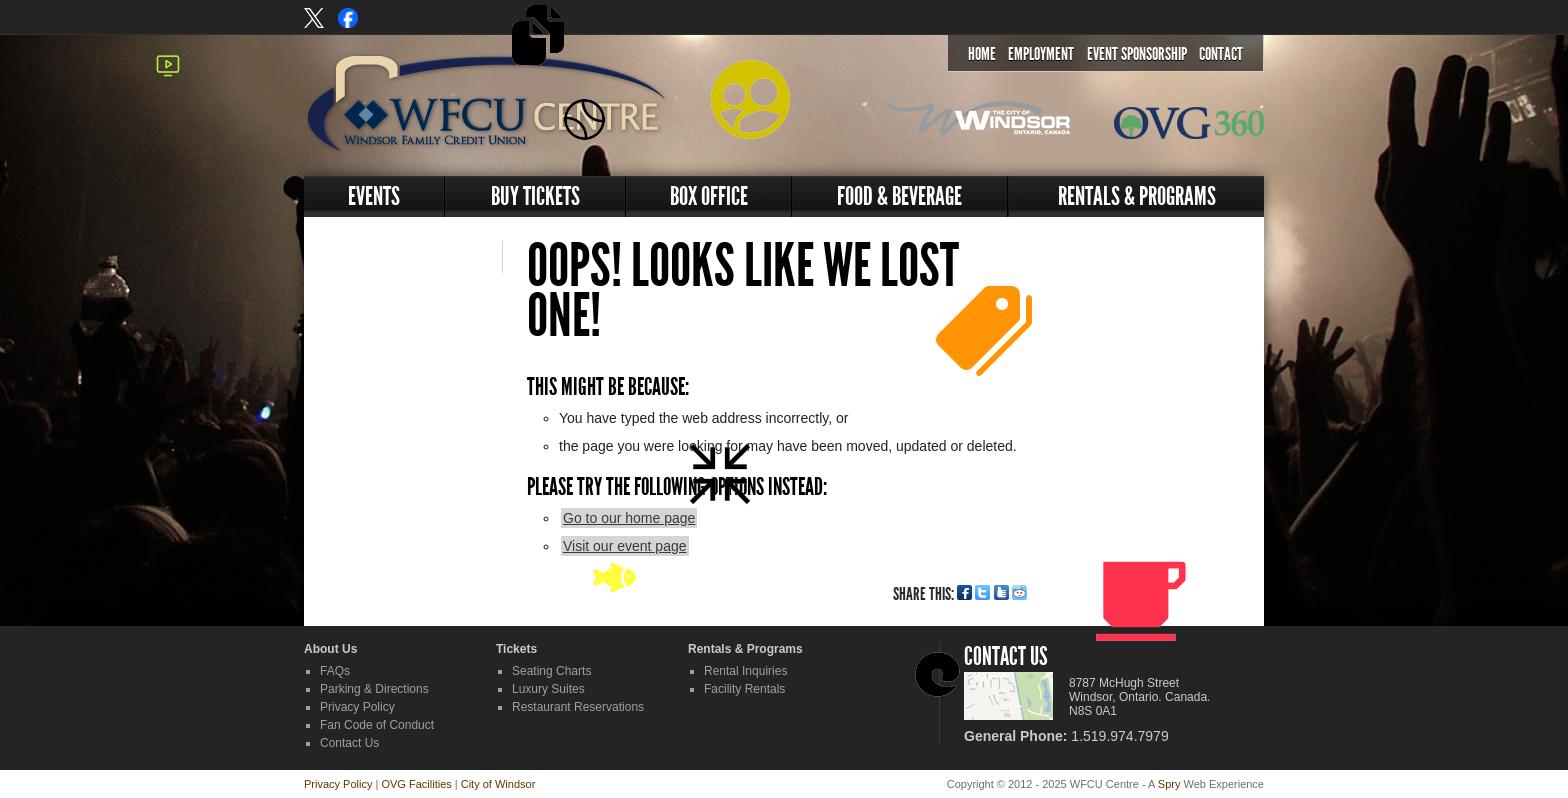 The width and height of the screenshot is (1568, 798). What do you see at coordinates (168, 65) in the screenshot?
I see `play video on desktop display` at bounding box center [168, 65].